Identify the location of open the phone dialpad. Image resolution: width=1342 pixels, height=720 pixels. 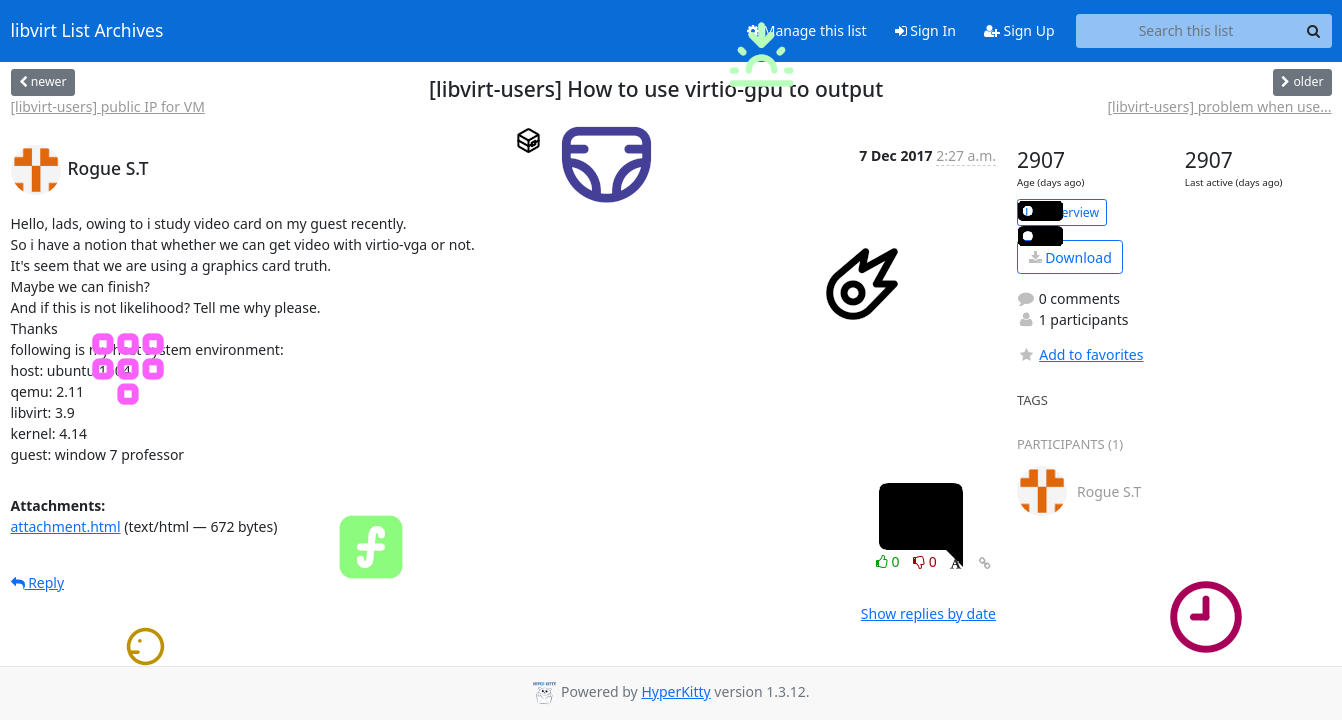
(128, 369).